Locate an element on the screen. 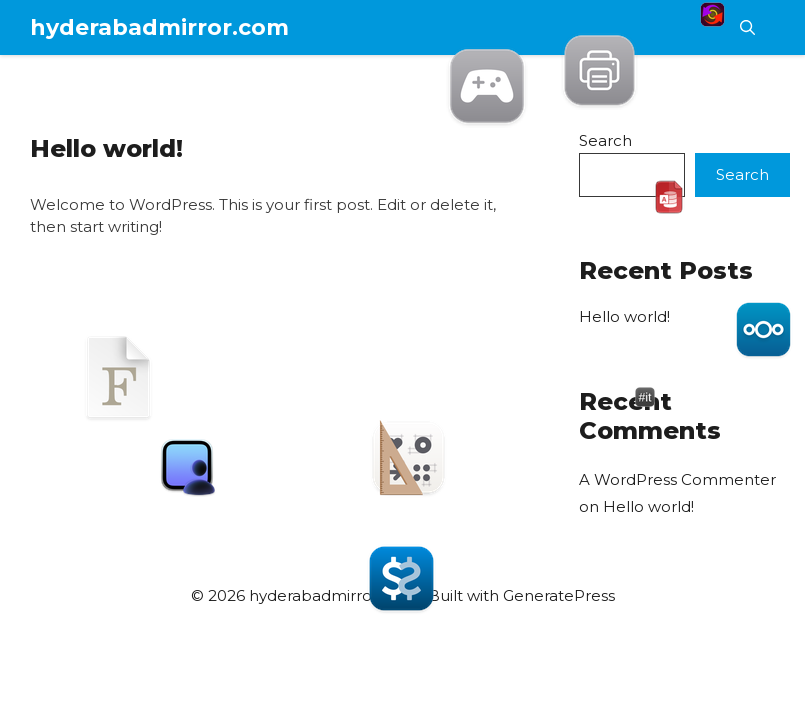  open symbolic preview app is located at coordinates (408, 457).